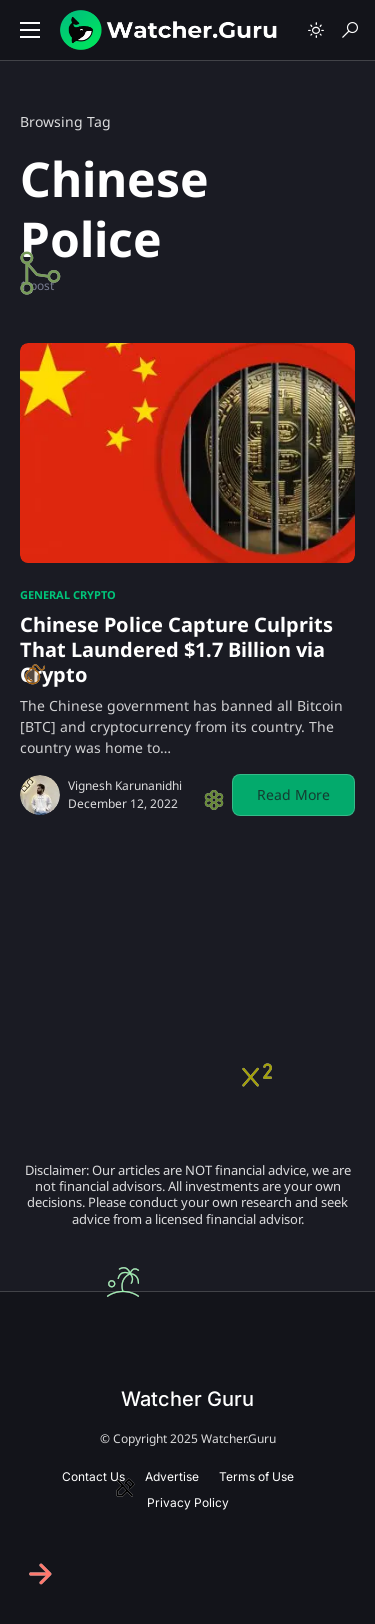 The width and height of the screenshot is (375, 1624). Describe the element at coordinates (214, 800) in the screenshot. I see `access garden or plant-related features` at that location.